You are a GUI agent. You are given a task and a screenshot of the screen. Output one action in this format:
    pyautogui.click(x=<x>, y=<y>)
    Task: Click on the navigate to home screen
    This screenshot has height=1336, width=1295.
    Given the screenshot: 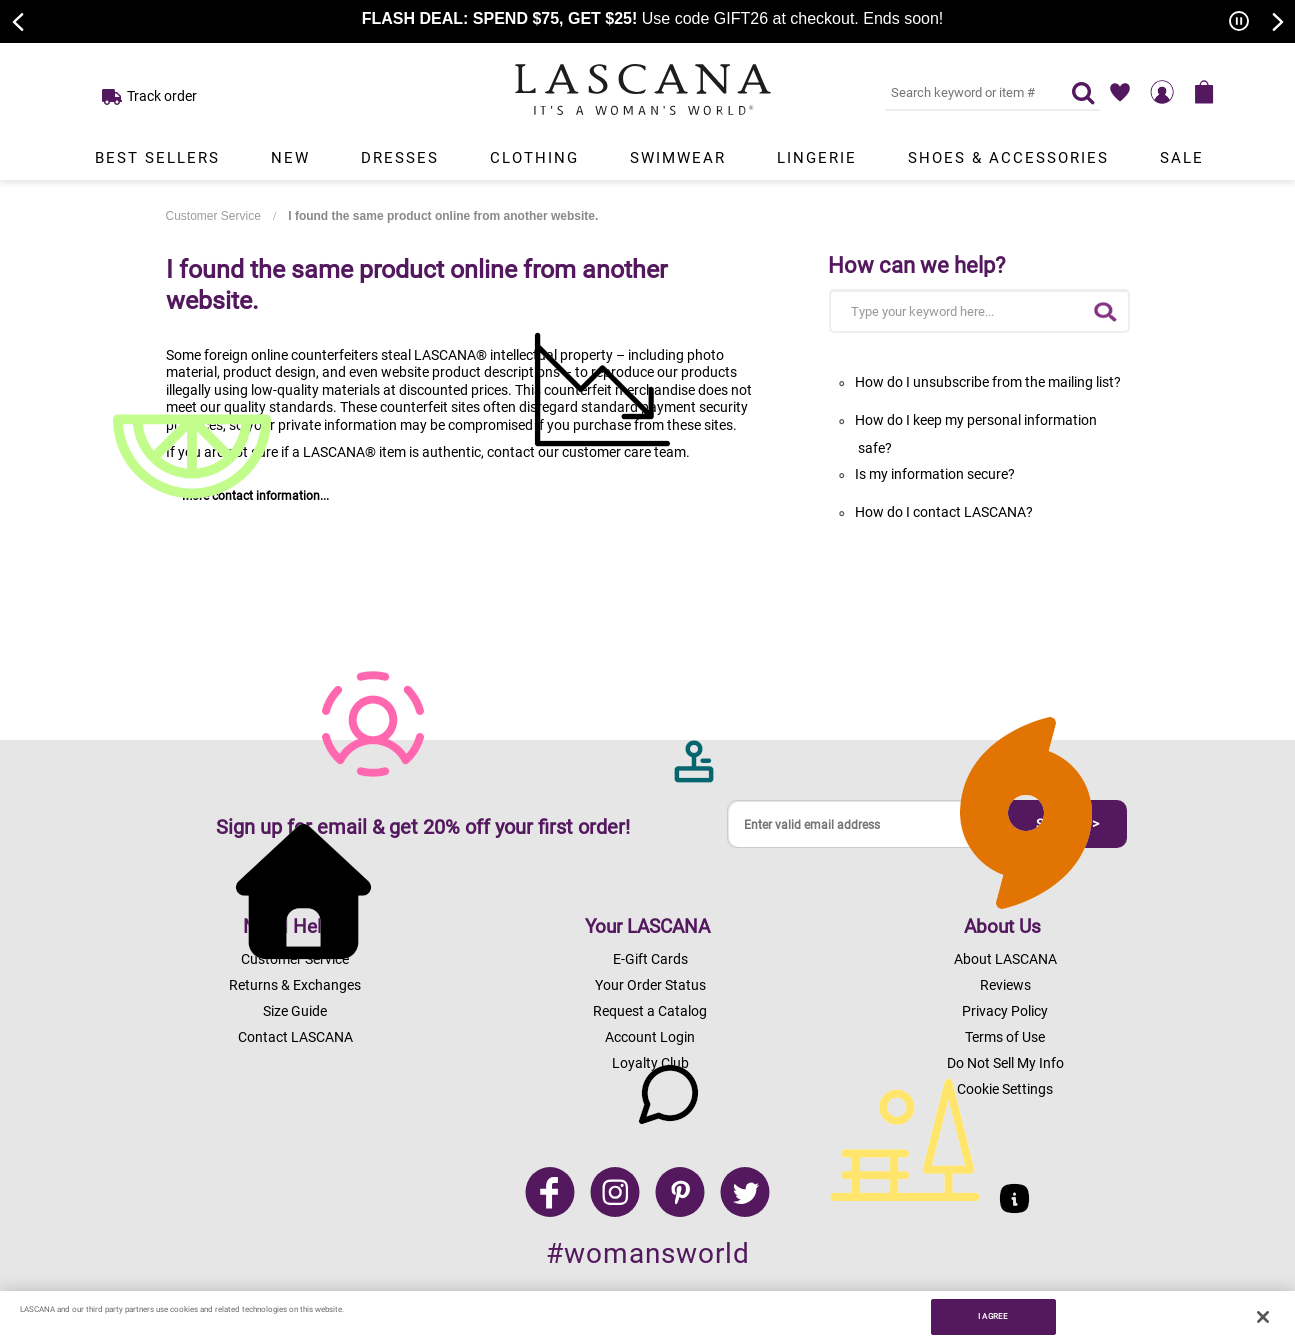 What is the action you would take?
    pyautogui.click(x=303, y=891)
    